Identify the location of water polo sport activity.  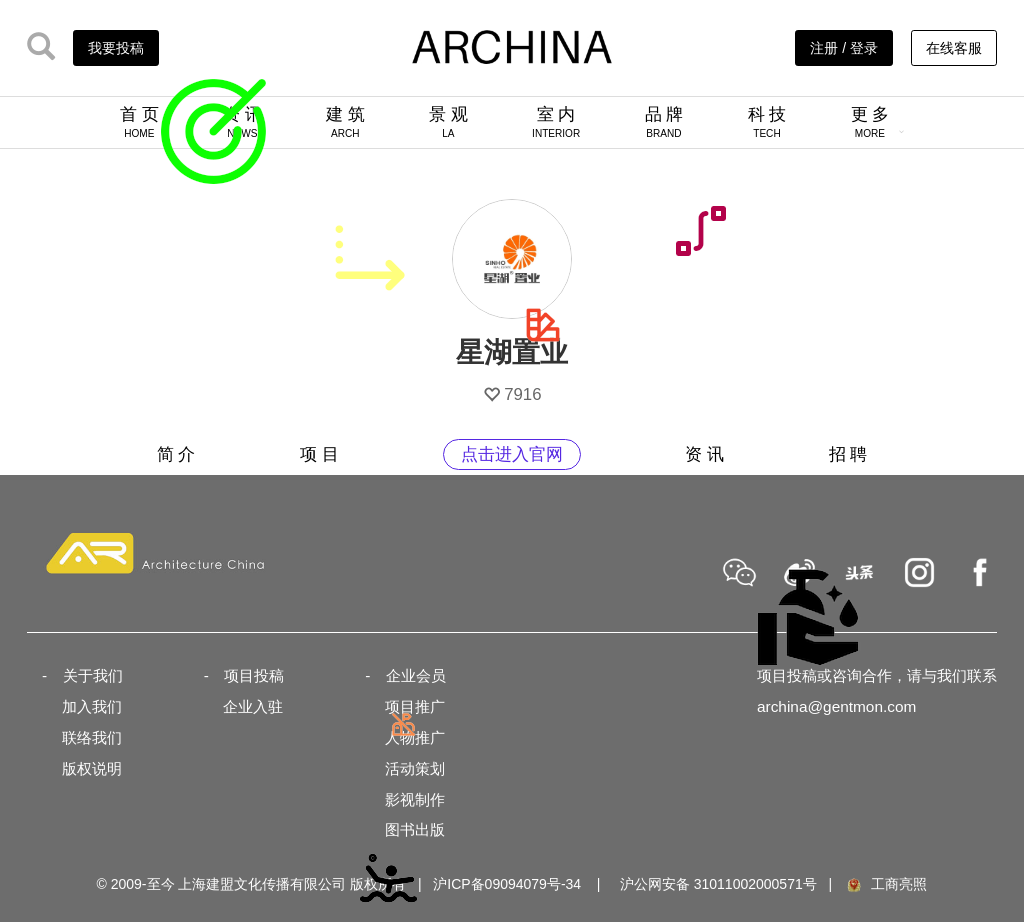
(388, 879).